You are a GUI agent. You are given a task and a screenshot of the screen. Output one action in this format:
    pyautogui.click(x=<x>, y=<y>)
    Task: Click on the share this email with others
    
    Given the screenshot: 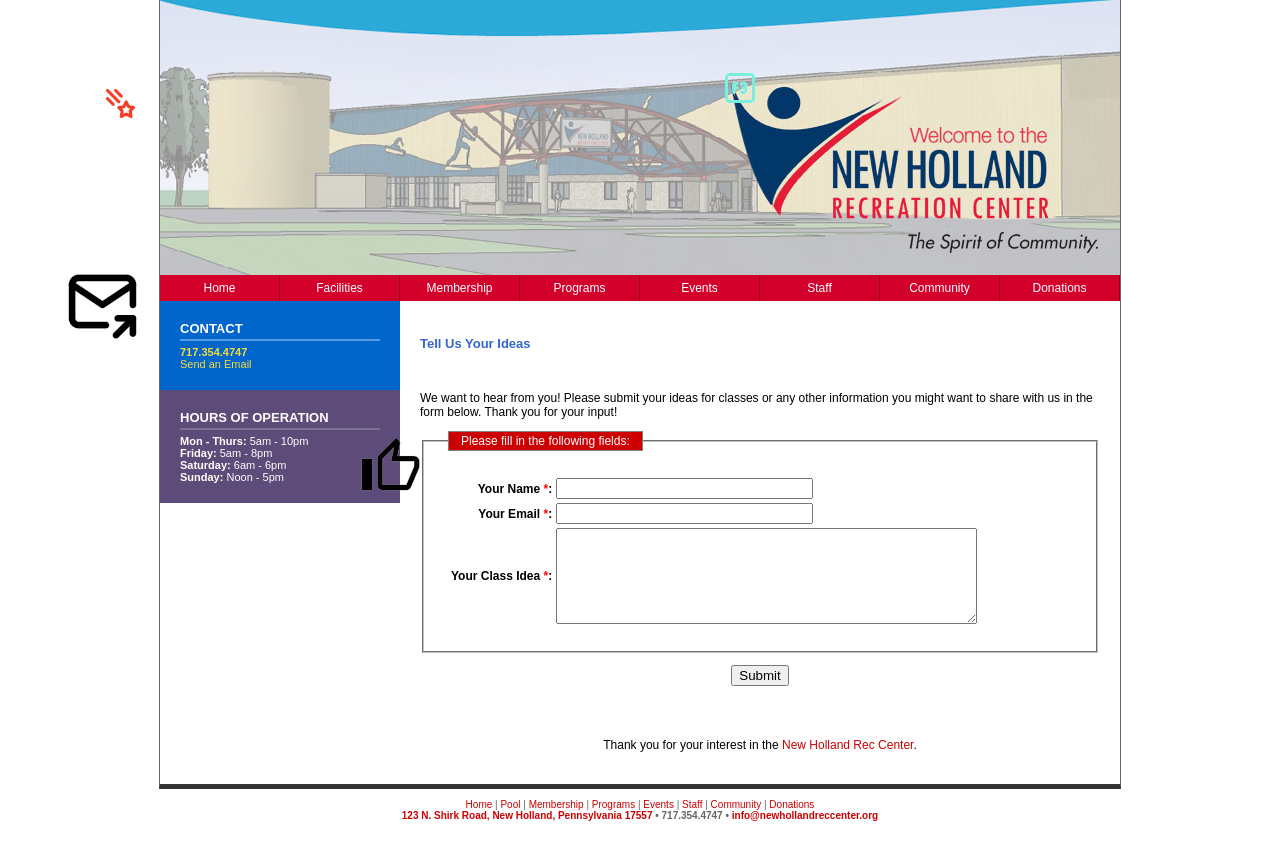 What is the action you would take?
    pyautogui.click(x=102, y=301)
    